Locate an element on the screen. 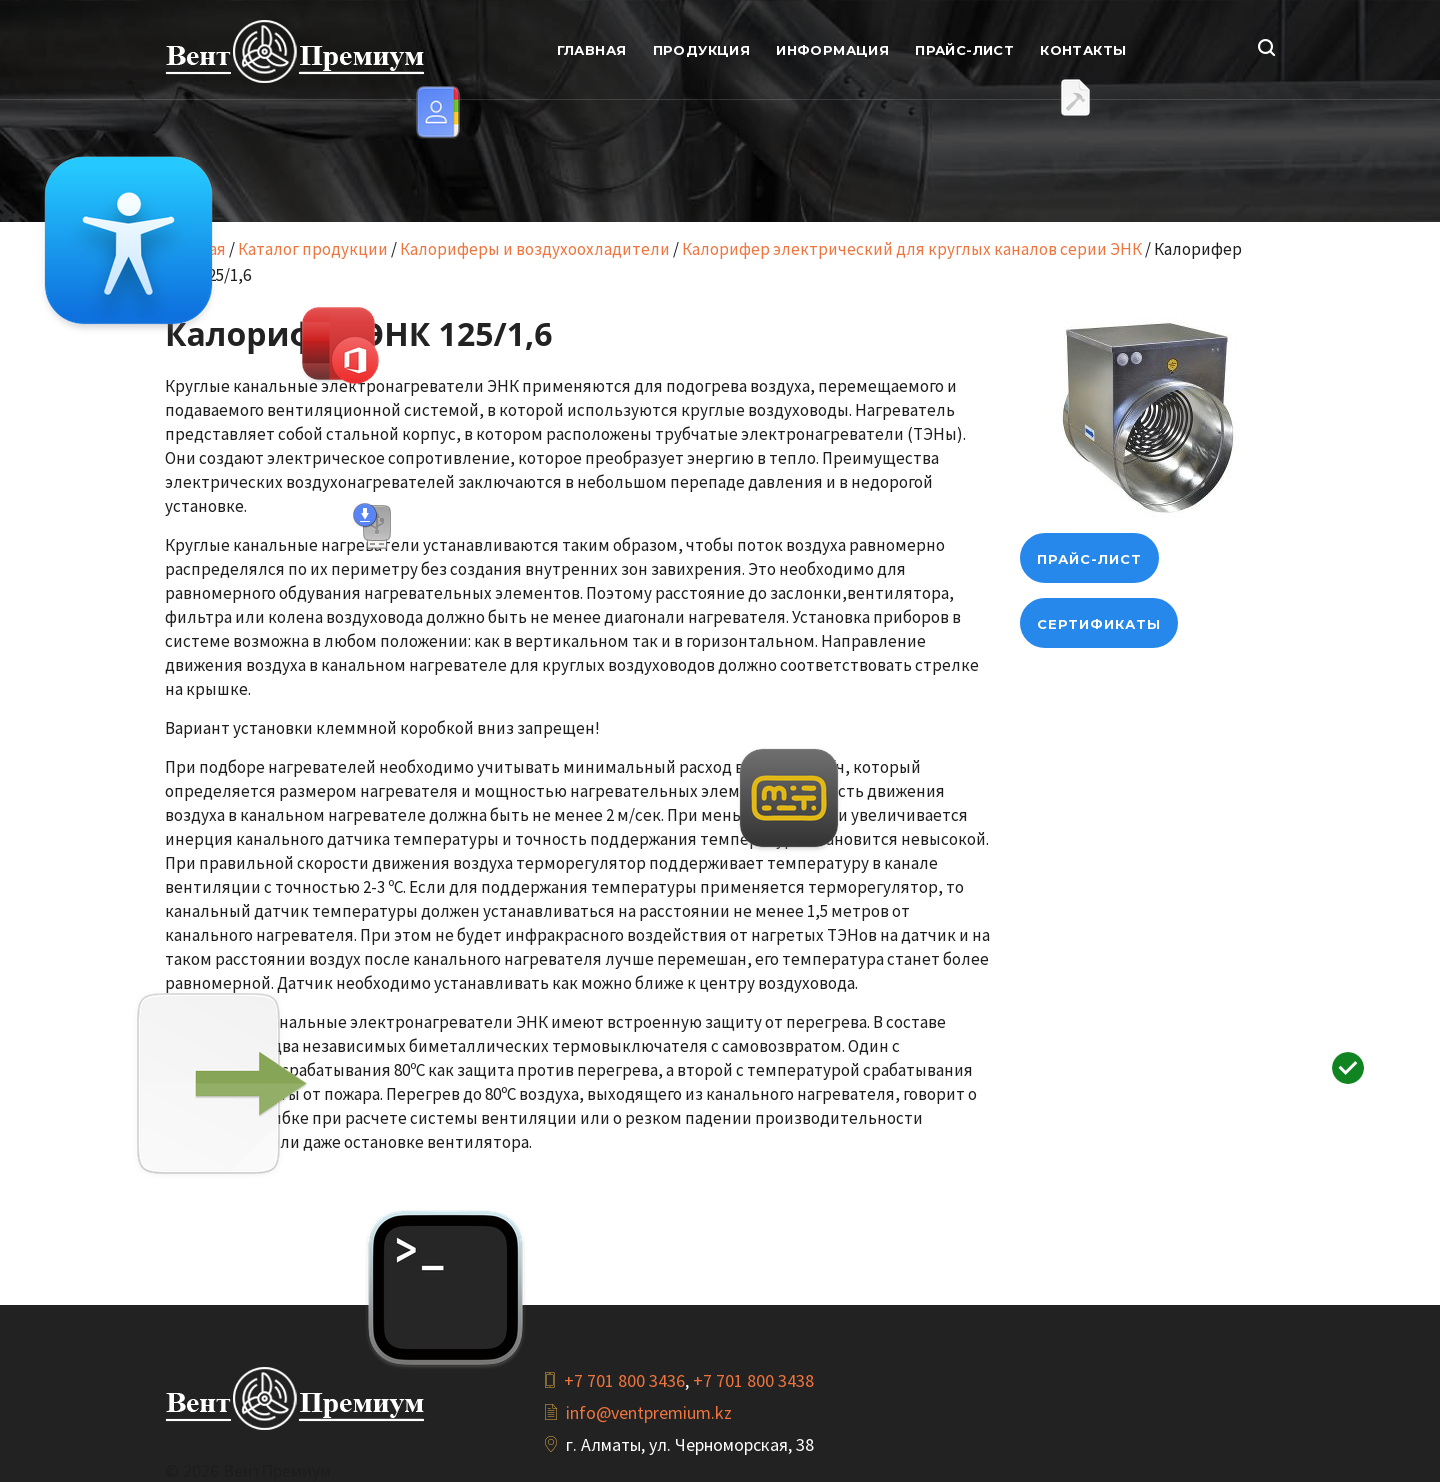 The image size is (1440, 1482). export document to another location is located at coordinates (208, 1083).